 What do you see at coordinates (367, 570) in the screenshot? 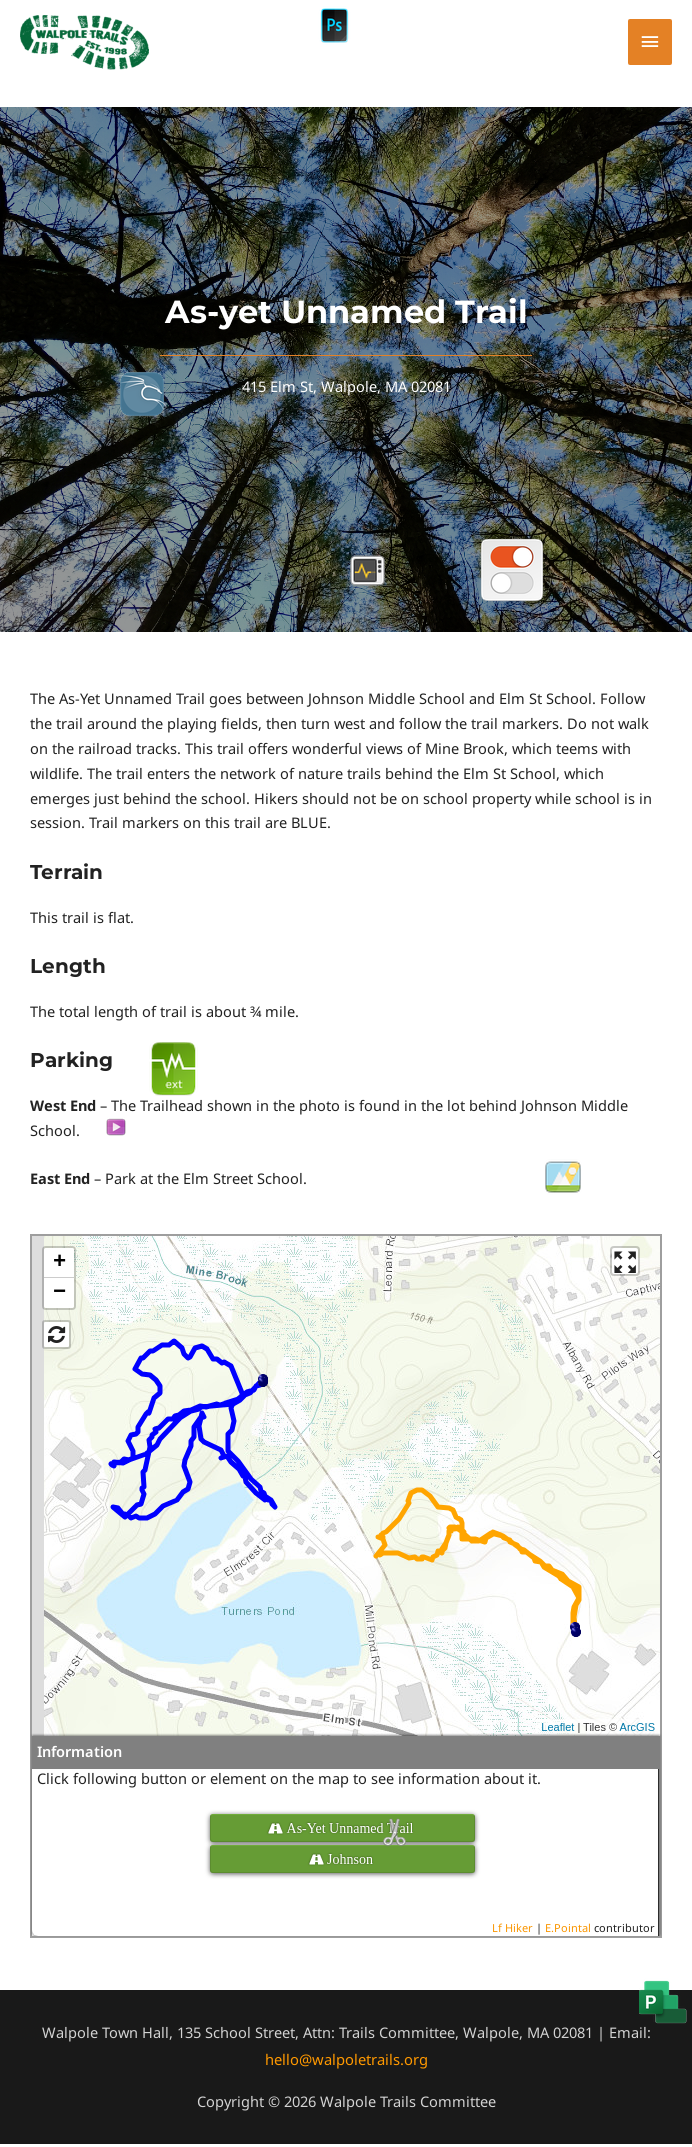
I see `launch htop system monitor` at bounding box center [367, 570].